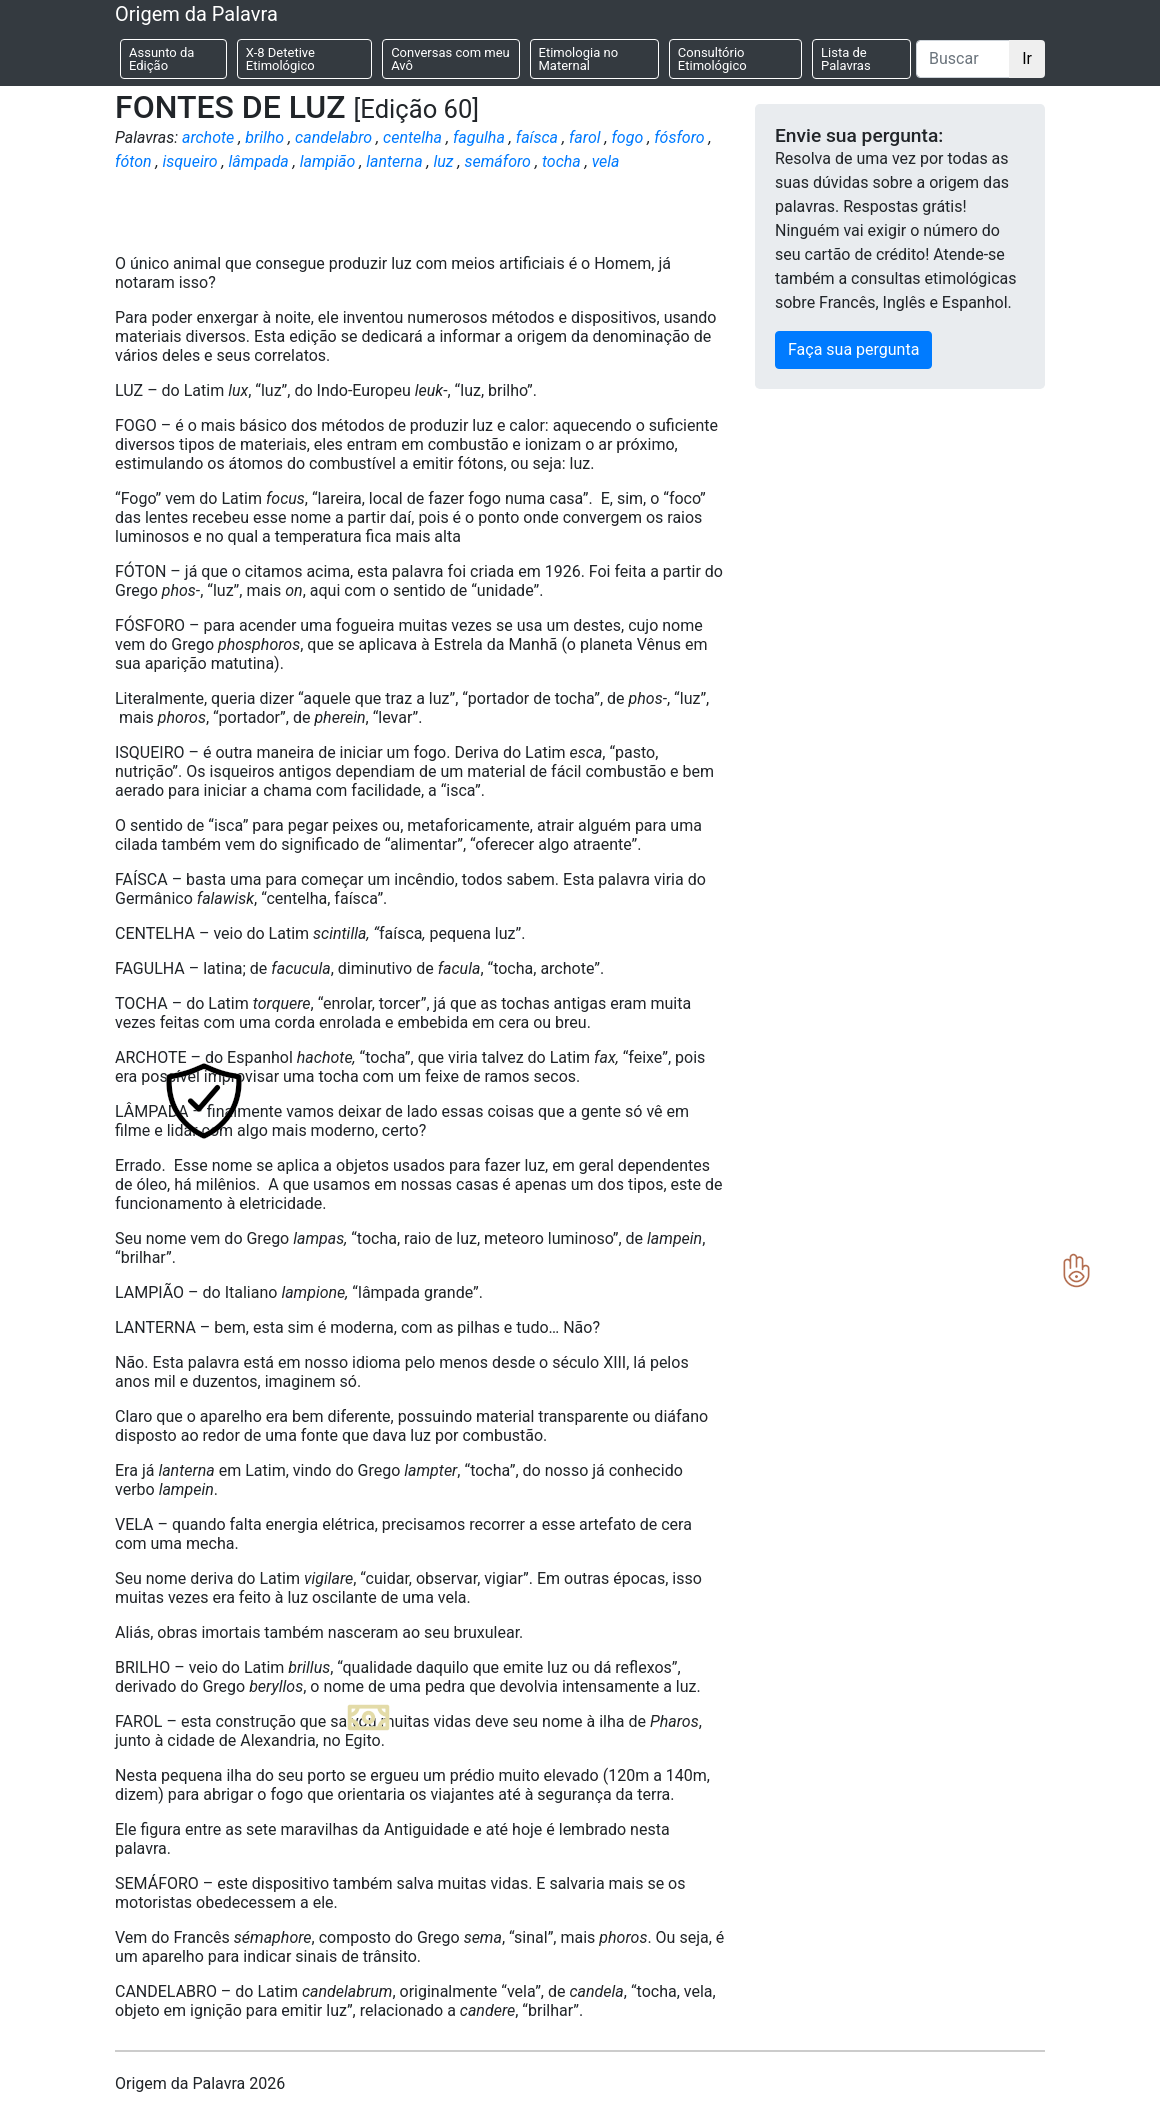 This screenshot has height=2116, width=1160. Describe the element at coordinates (204, 1101) in the screenshot. I see `indicates verified security or protection status` at that location.